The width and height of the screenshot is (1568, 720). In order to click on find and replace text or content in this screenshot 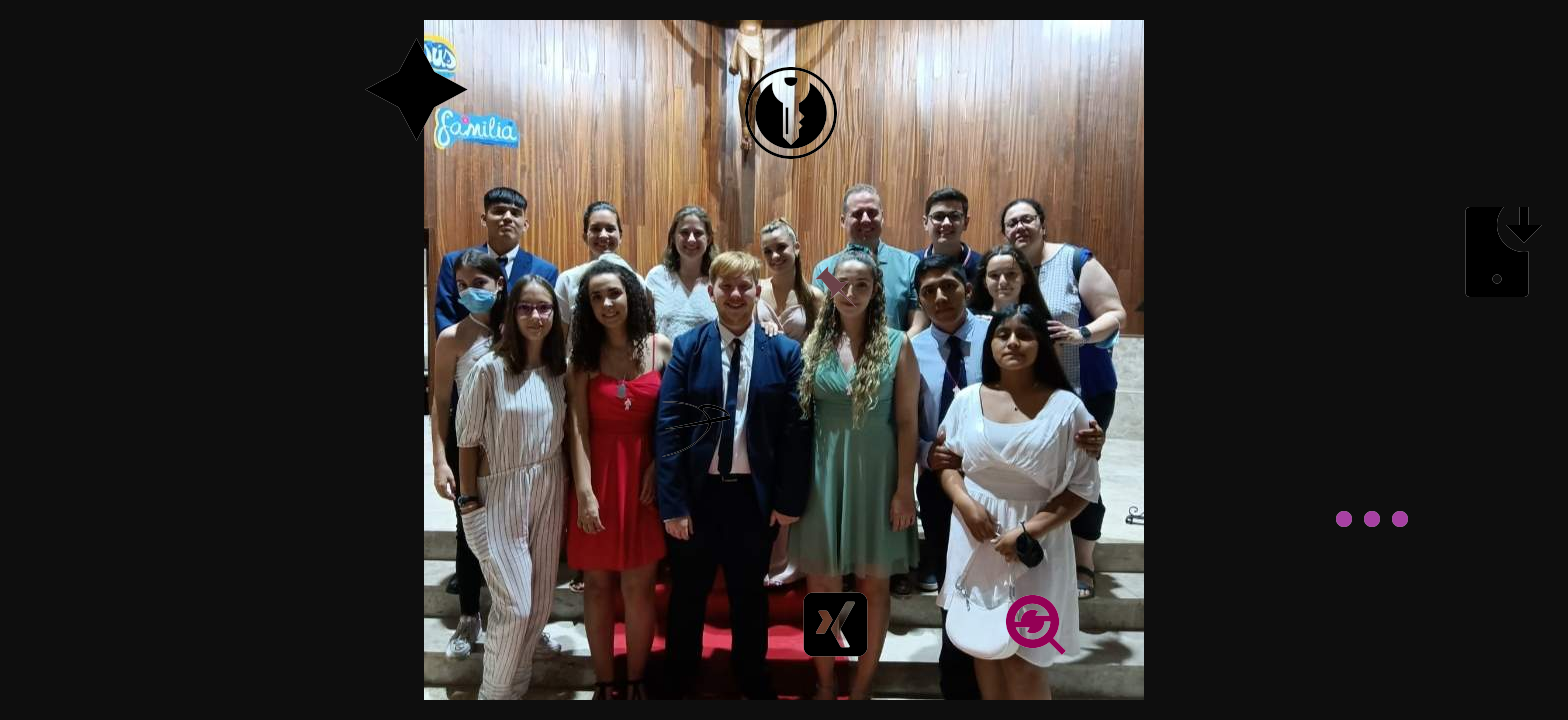, I will do `click(1035, 624)`.